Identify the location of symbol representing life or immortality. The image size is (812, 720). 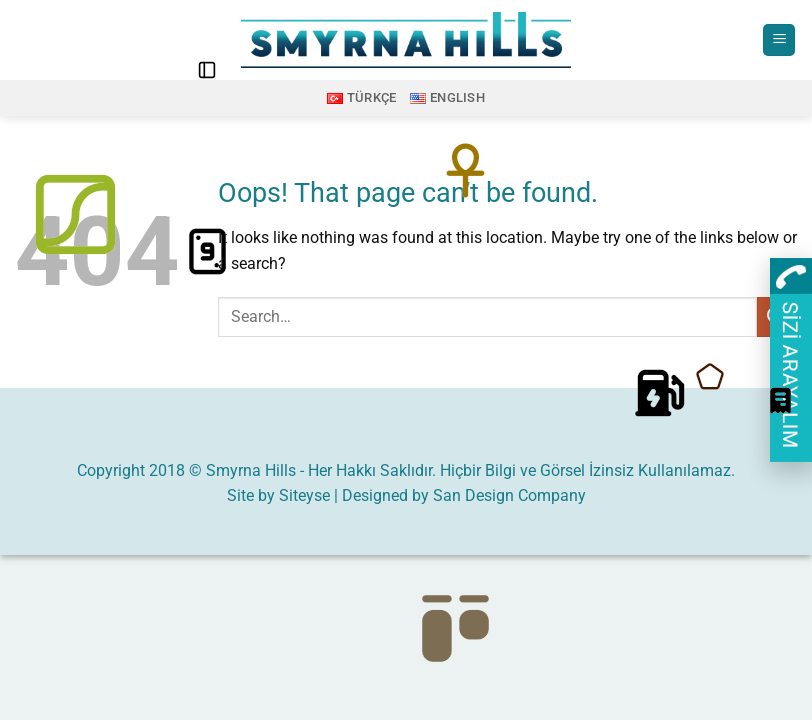
(465, 170).